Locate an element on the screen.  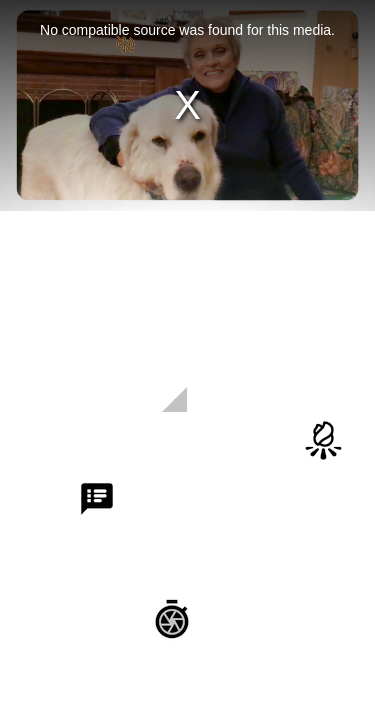
adjust camera shutter speed settings is located at coordinates (172, 620).